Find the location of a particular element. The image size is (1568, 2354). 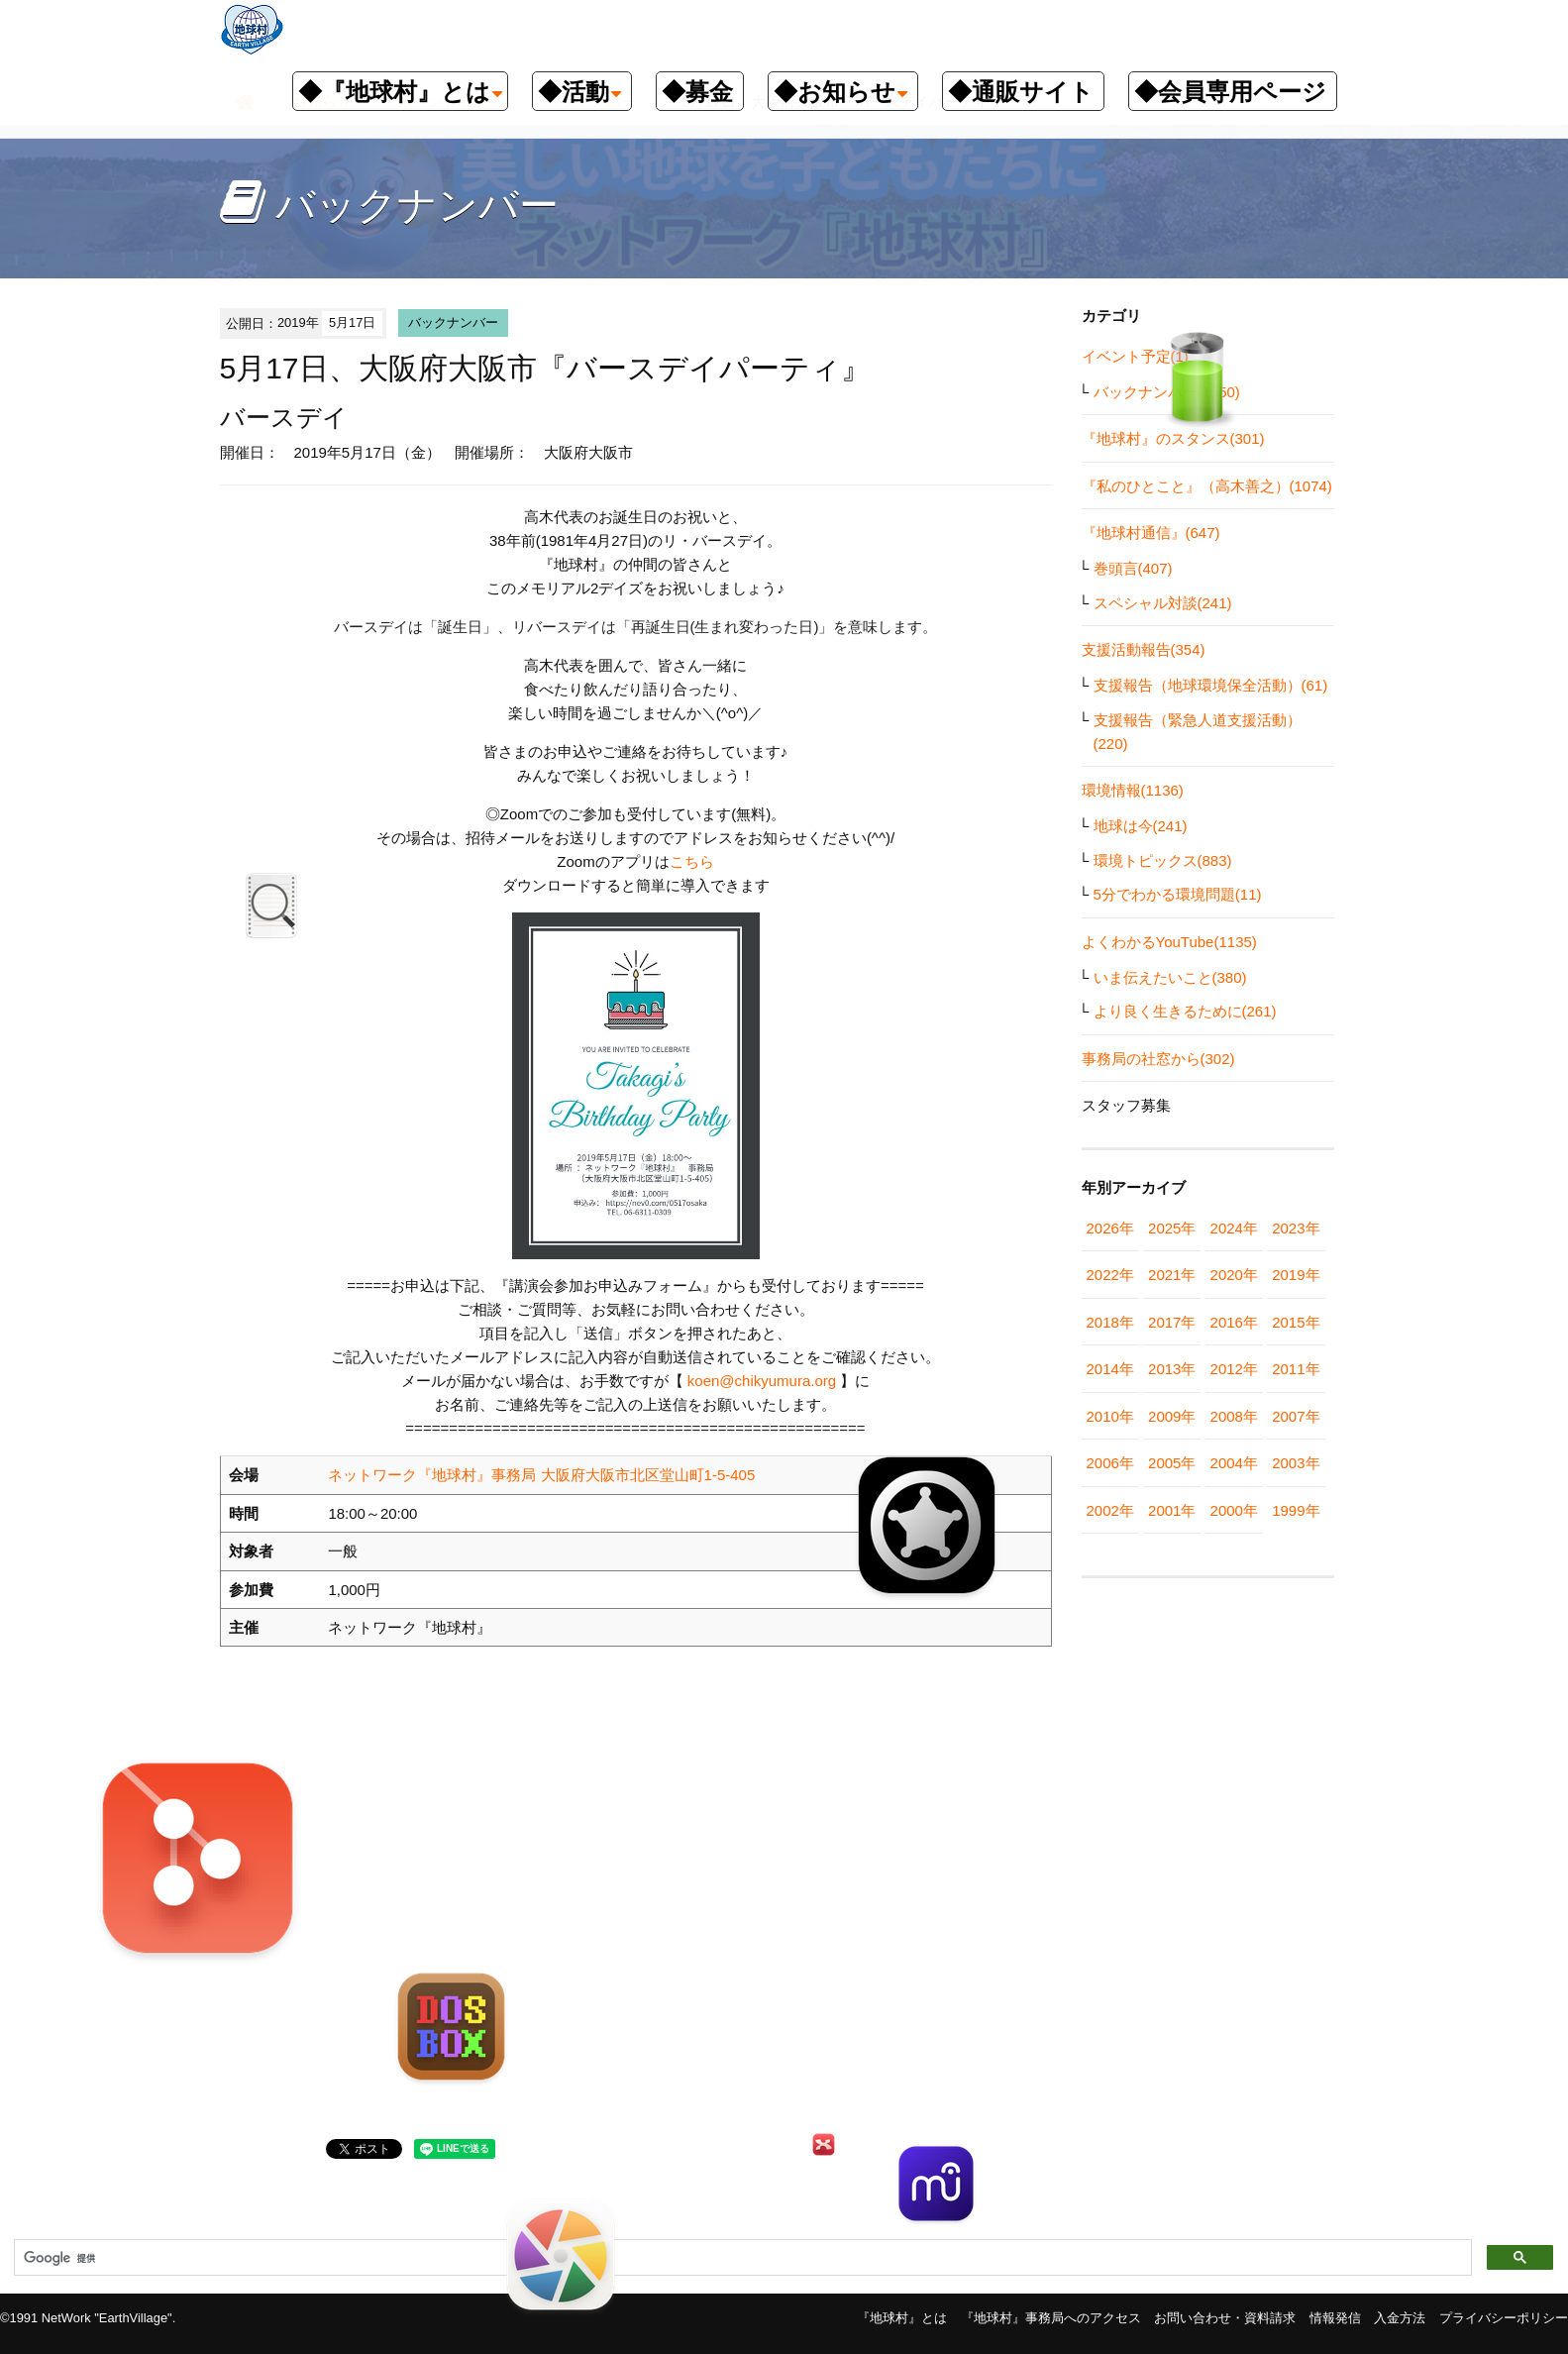

open the log viewer application is located at coordinates (271, 906).